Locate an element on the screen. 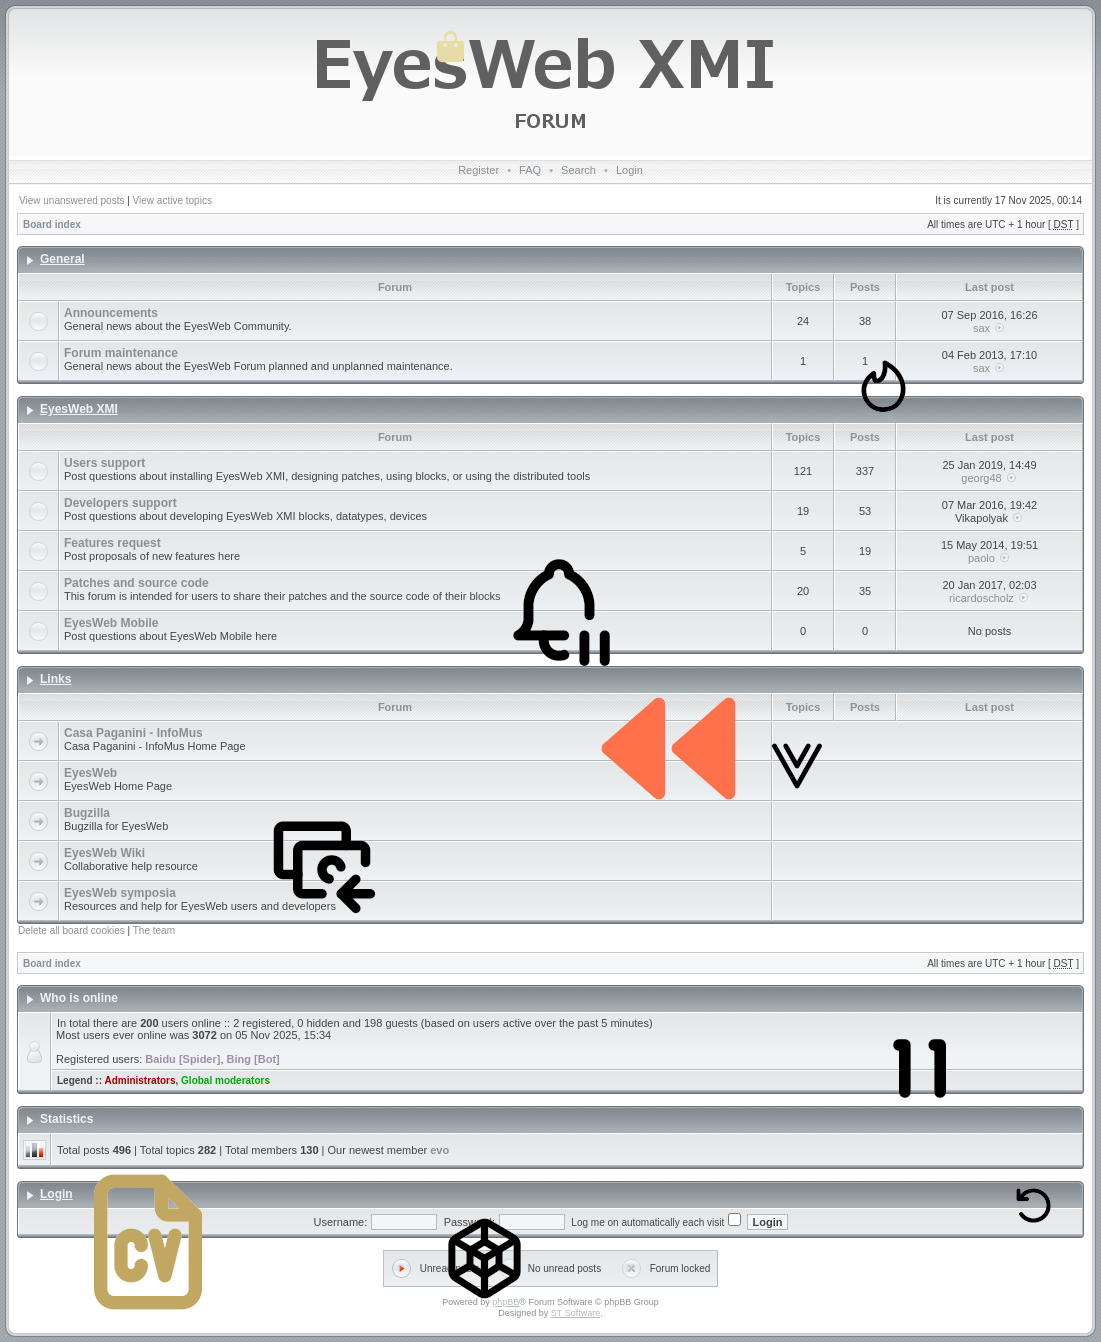 Image resolution: width=1101 pixels, height=1342 pixels. go to previous track is located at coordinates (671, 748).